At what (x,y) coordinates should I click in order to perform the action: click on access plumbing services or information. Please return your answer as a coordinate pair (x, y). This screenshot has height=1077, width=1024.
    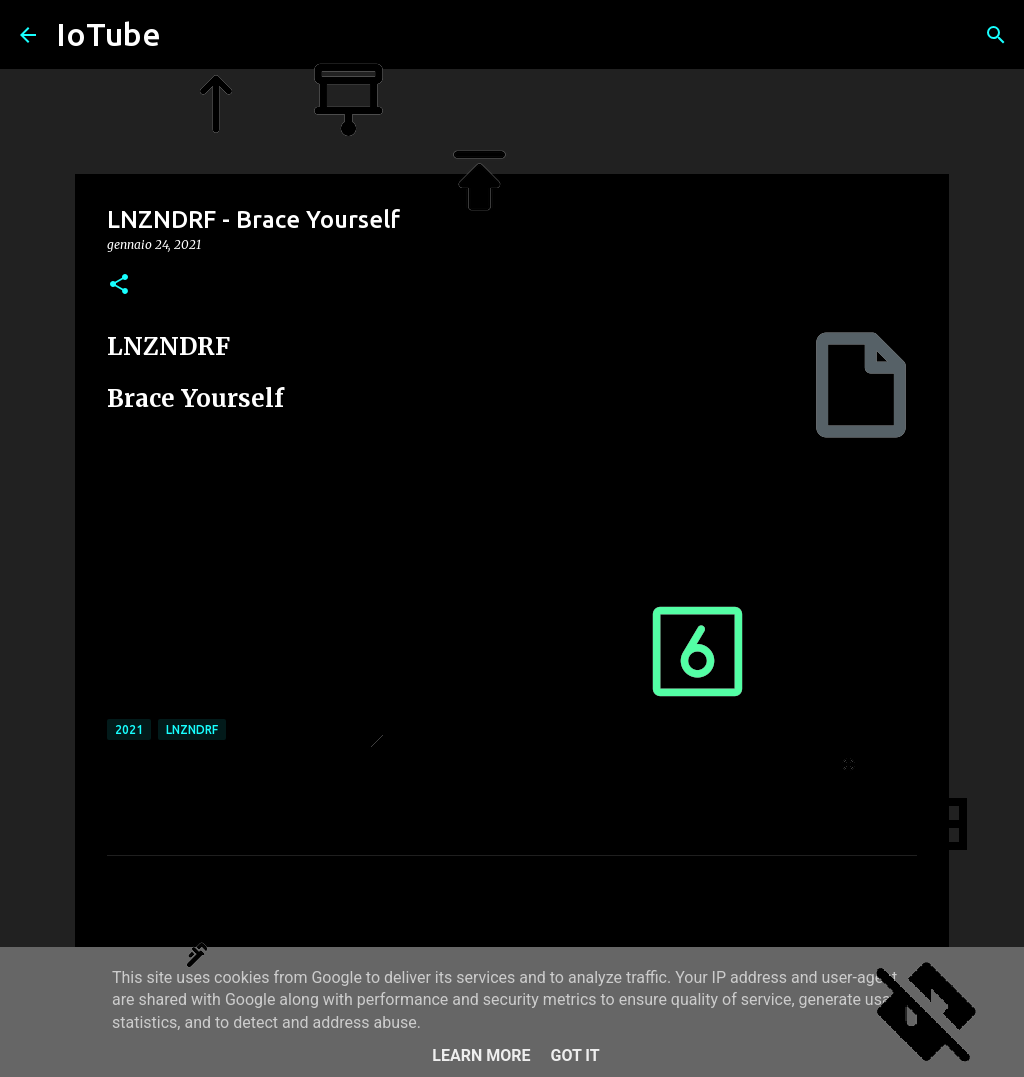
    Looking at the image, I should click on (197, 955).